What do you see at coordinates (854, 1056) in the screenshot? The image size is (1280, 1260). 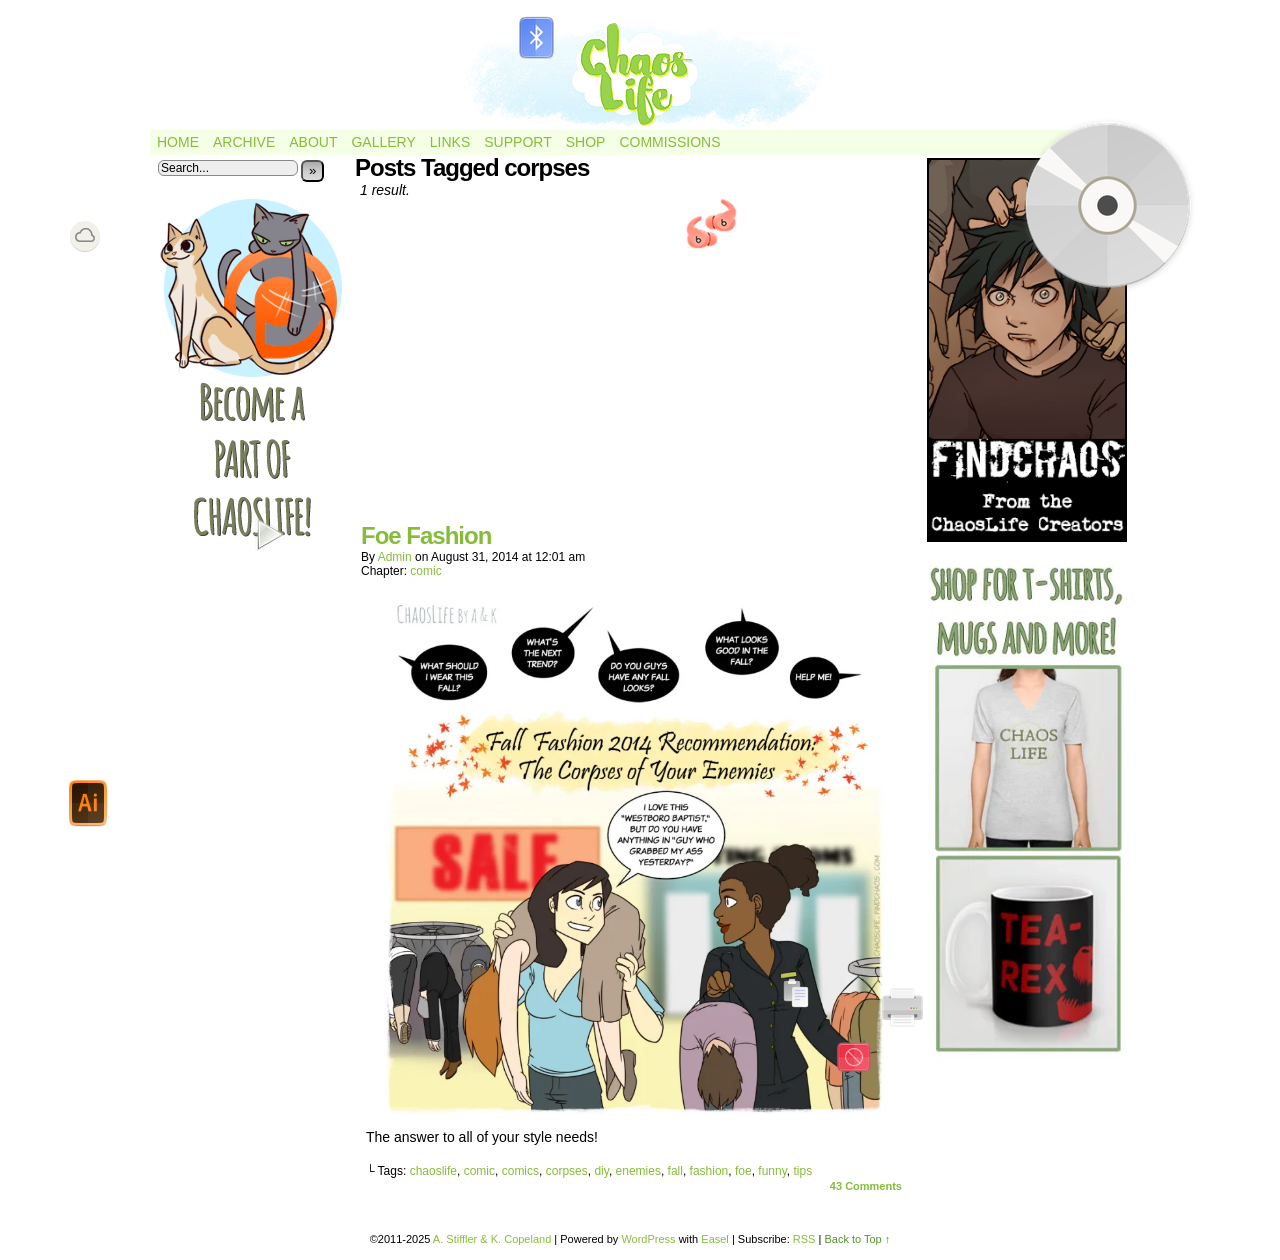 I see `indicates a missing or unavailable image` at bounding box center [854, 1056].